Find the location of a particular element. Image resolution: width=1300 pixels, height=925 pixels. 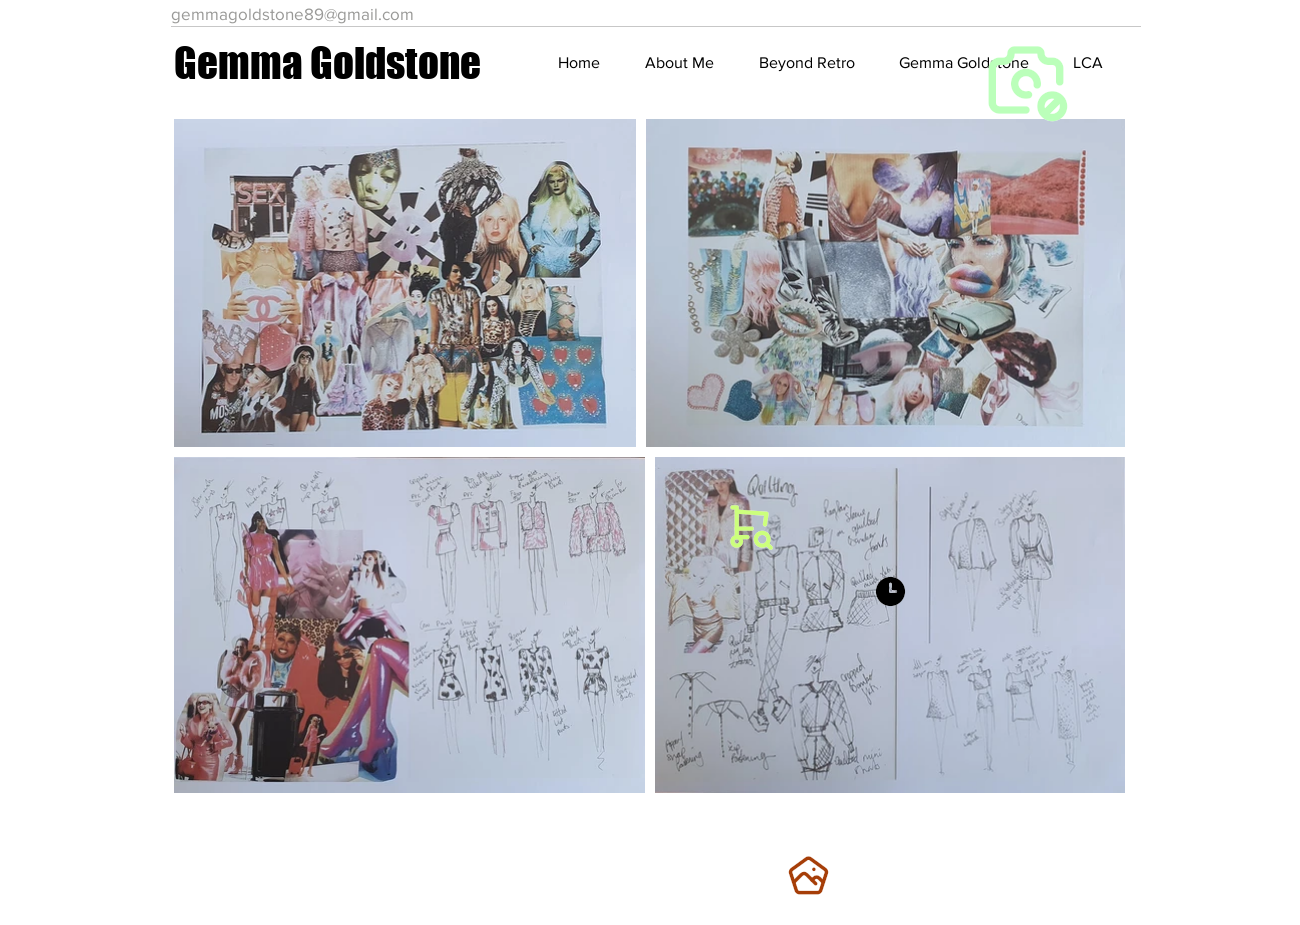

view current time is located at coordinates (890, 591).